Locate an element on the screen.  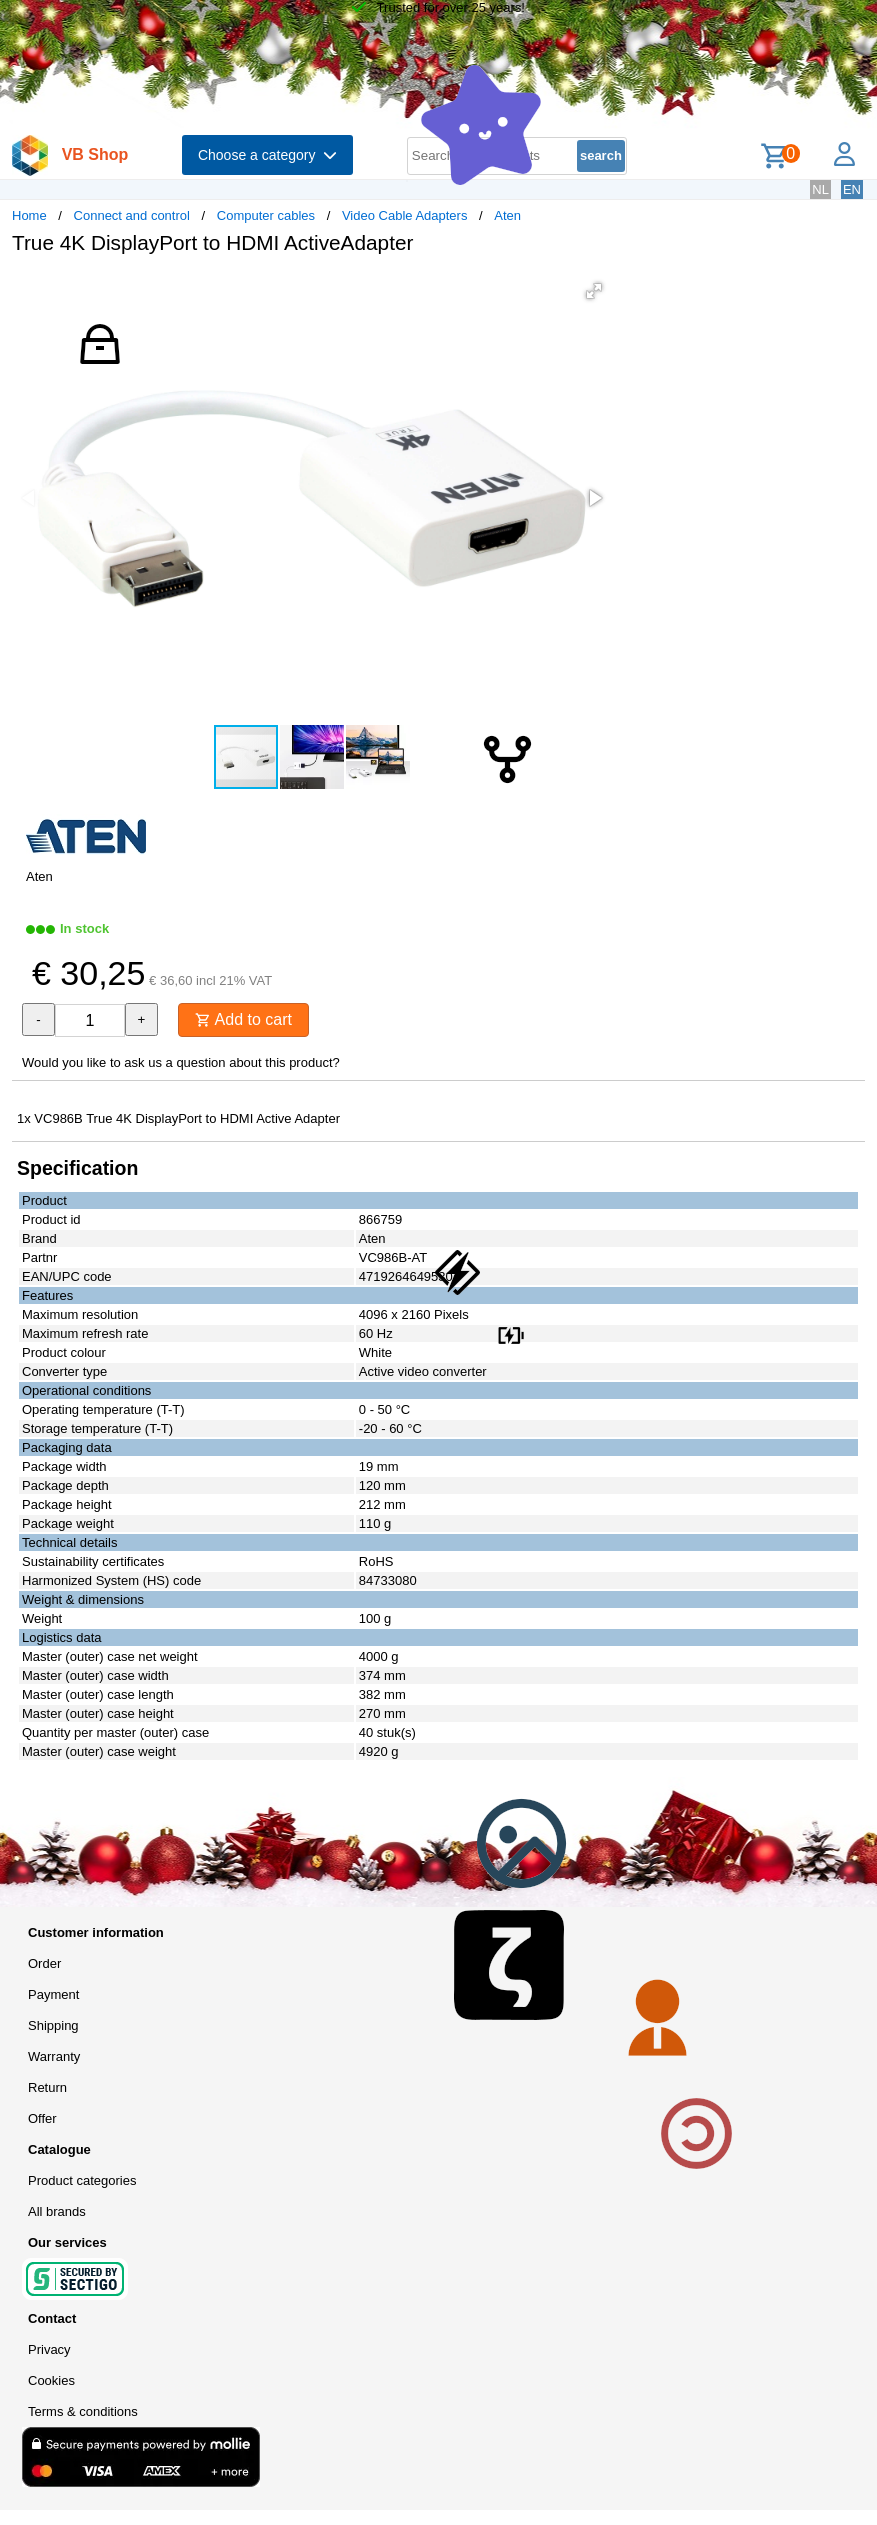
honeybadger application monitoring service logo is located at coordinates (457, 1272).